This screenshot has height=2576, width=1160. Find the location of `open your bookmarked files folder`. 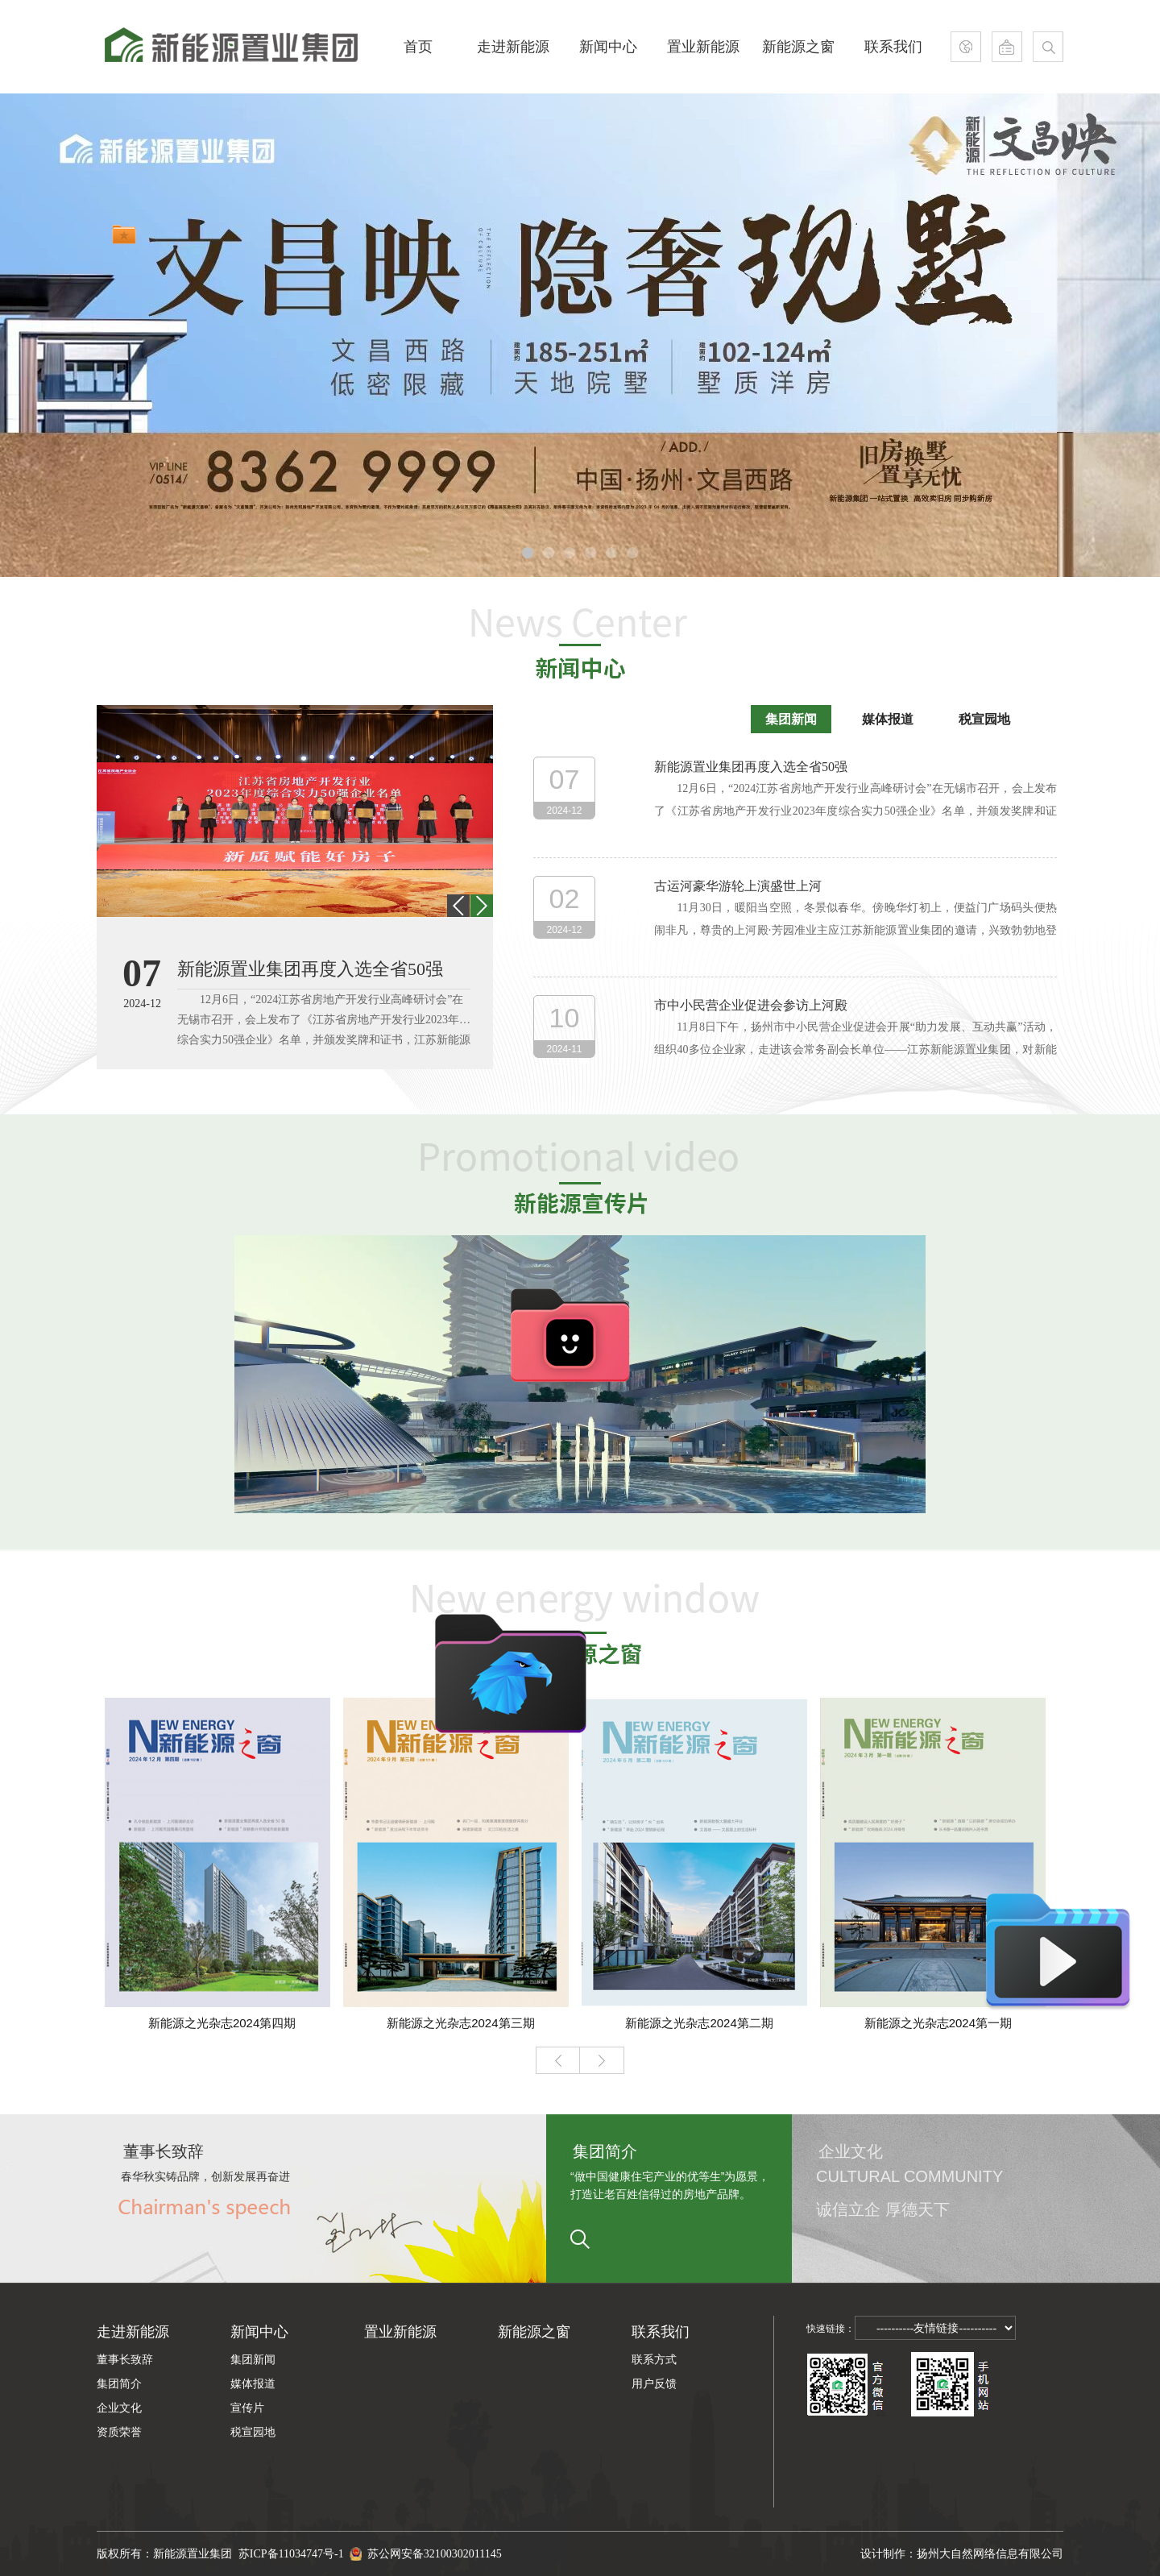

open your bookmarked files folder is located at coordinates (124, 234).